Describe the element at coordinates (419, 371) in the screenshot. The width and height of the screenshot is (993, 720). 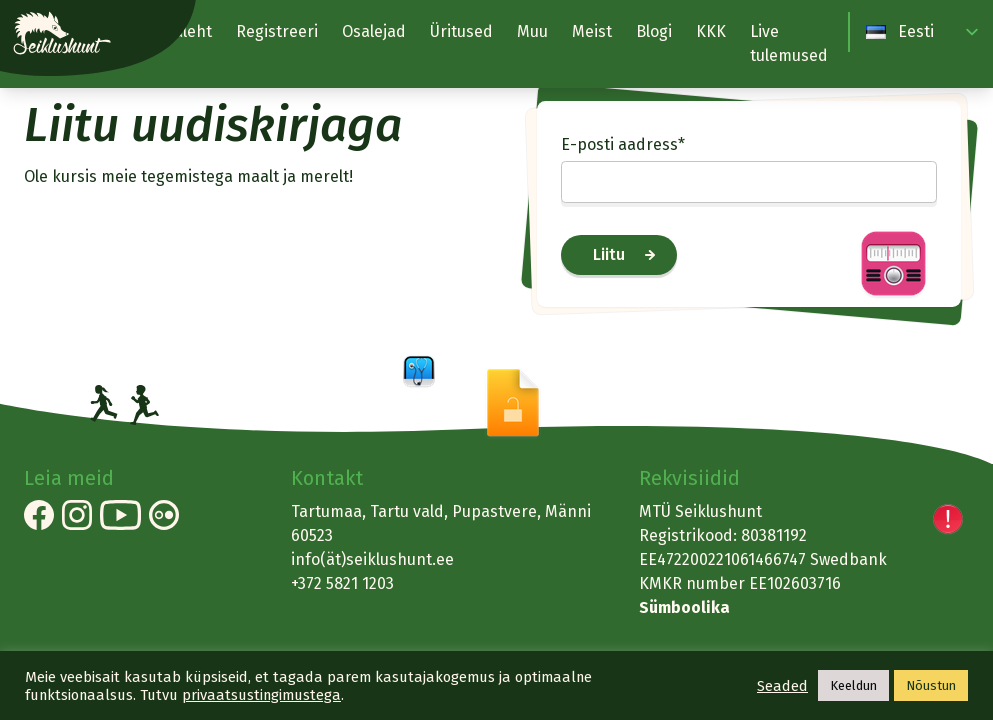
I see `open system cleaner utility` at that location.